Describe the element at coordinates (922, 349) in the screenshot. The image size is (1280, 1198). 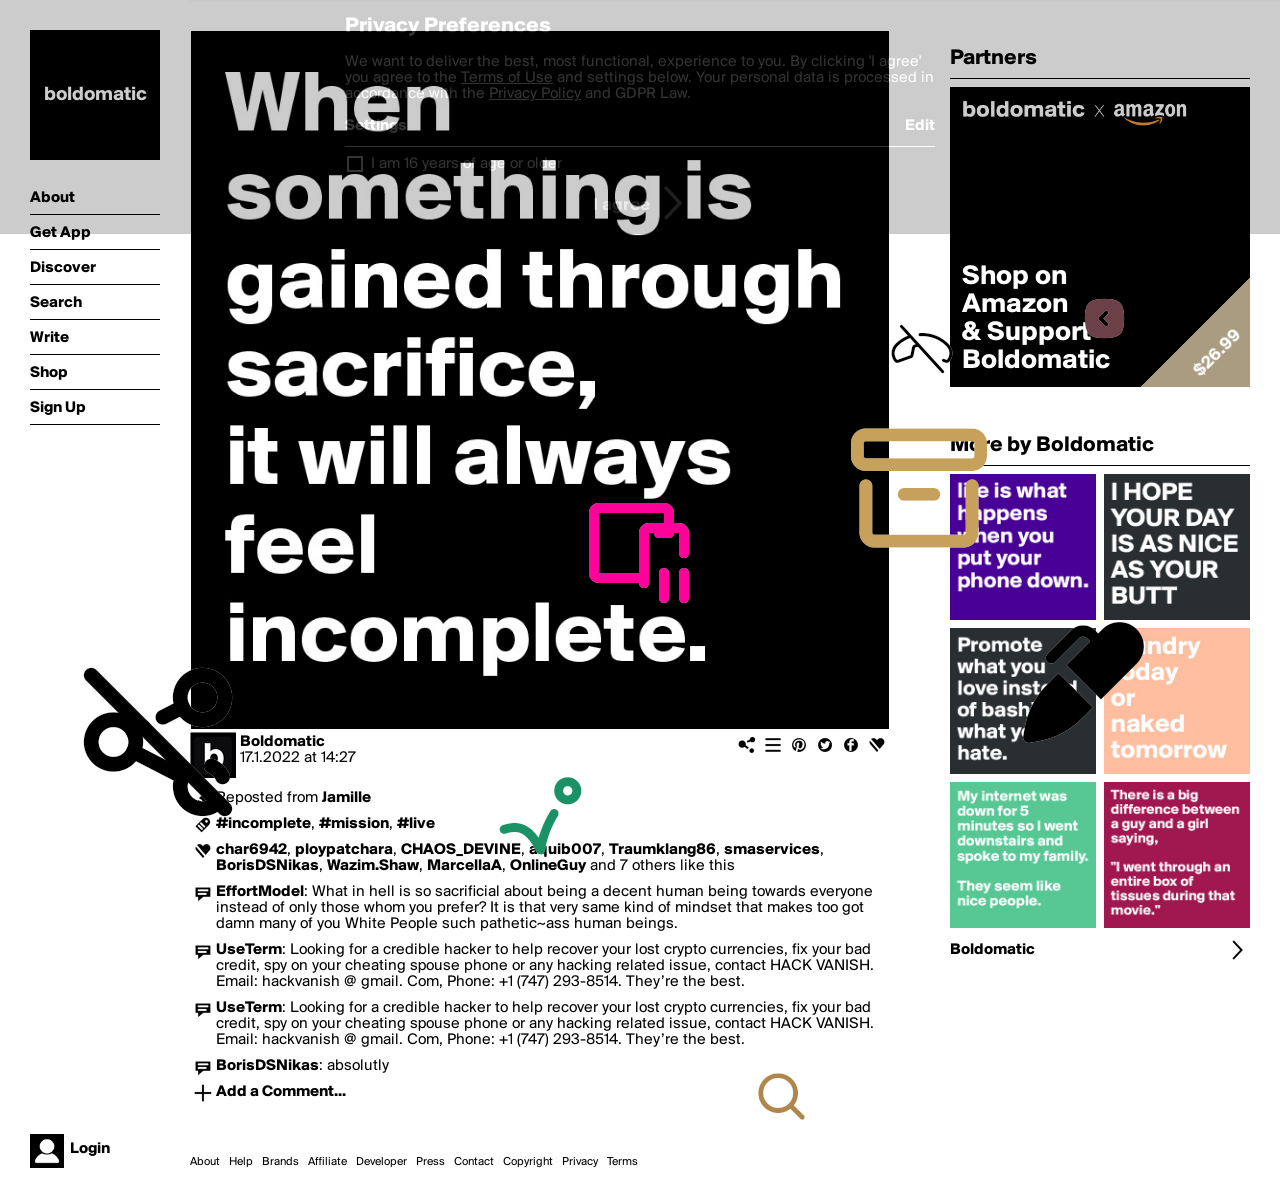
I see `end or decline a phone call` at that location.